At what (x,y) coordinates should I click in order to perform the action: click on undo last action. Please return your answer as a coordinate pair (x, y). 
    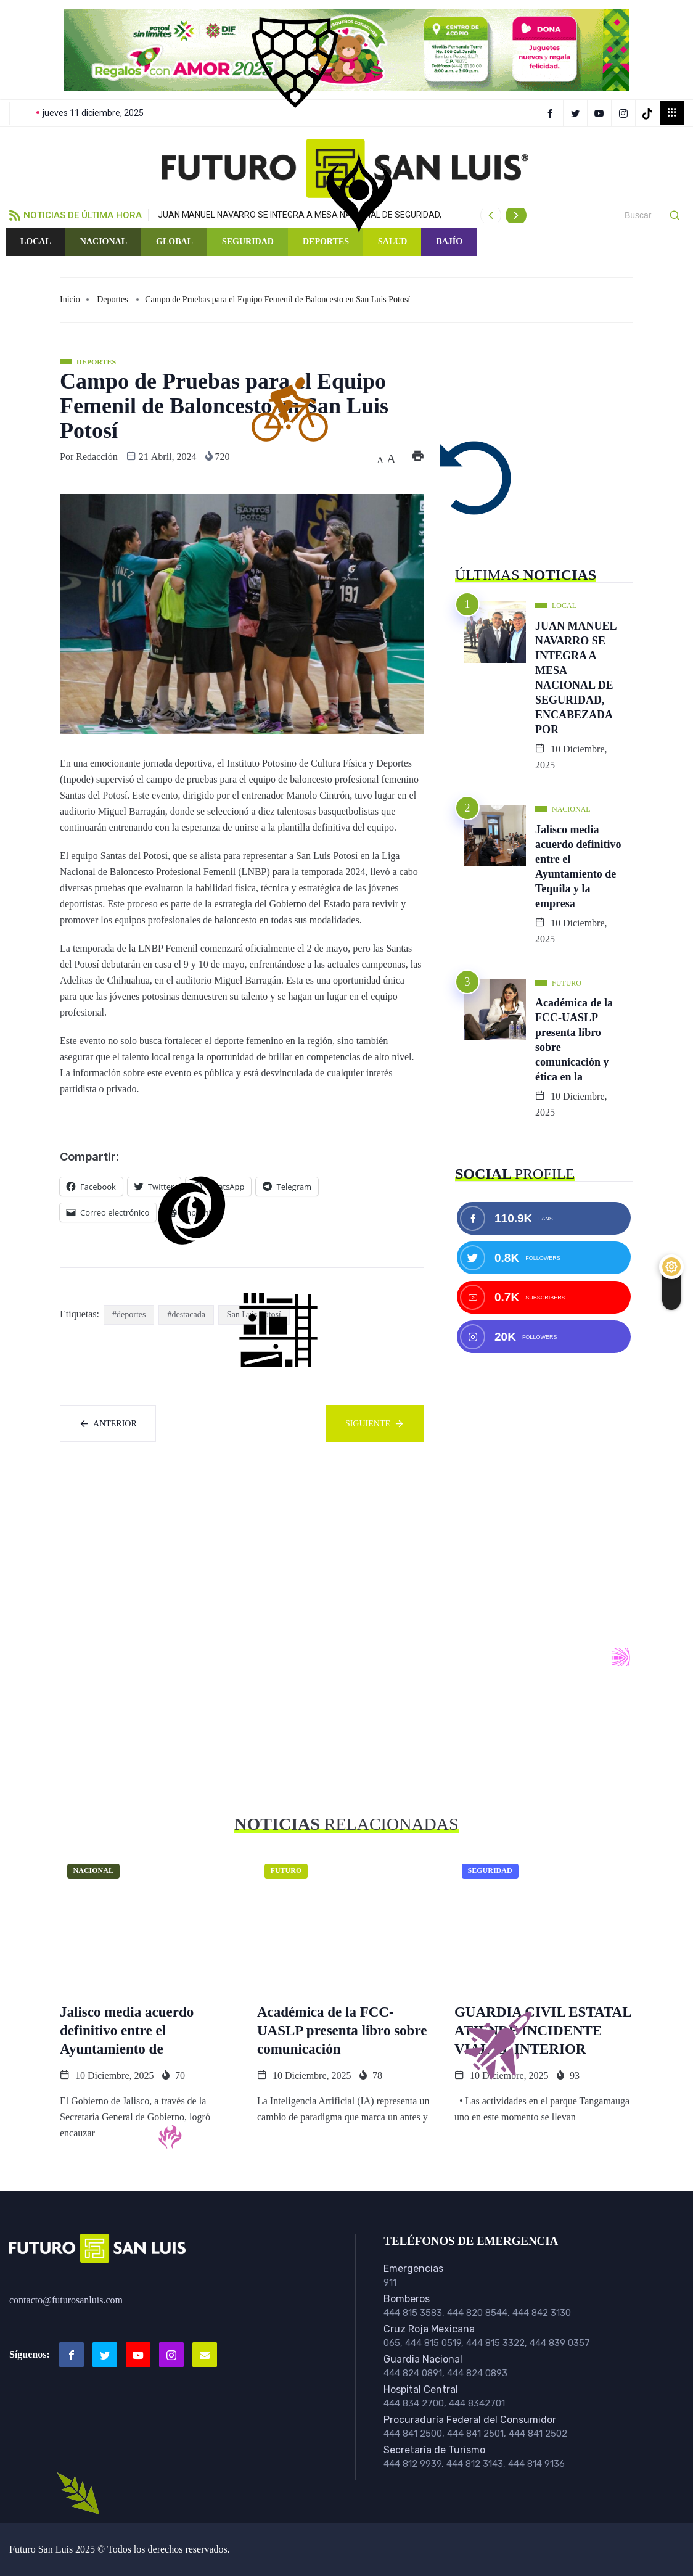
    Looking at the image, I should click on (475, 478).